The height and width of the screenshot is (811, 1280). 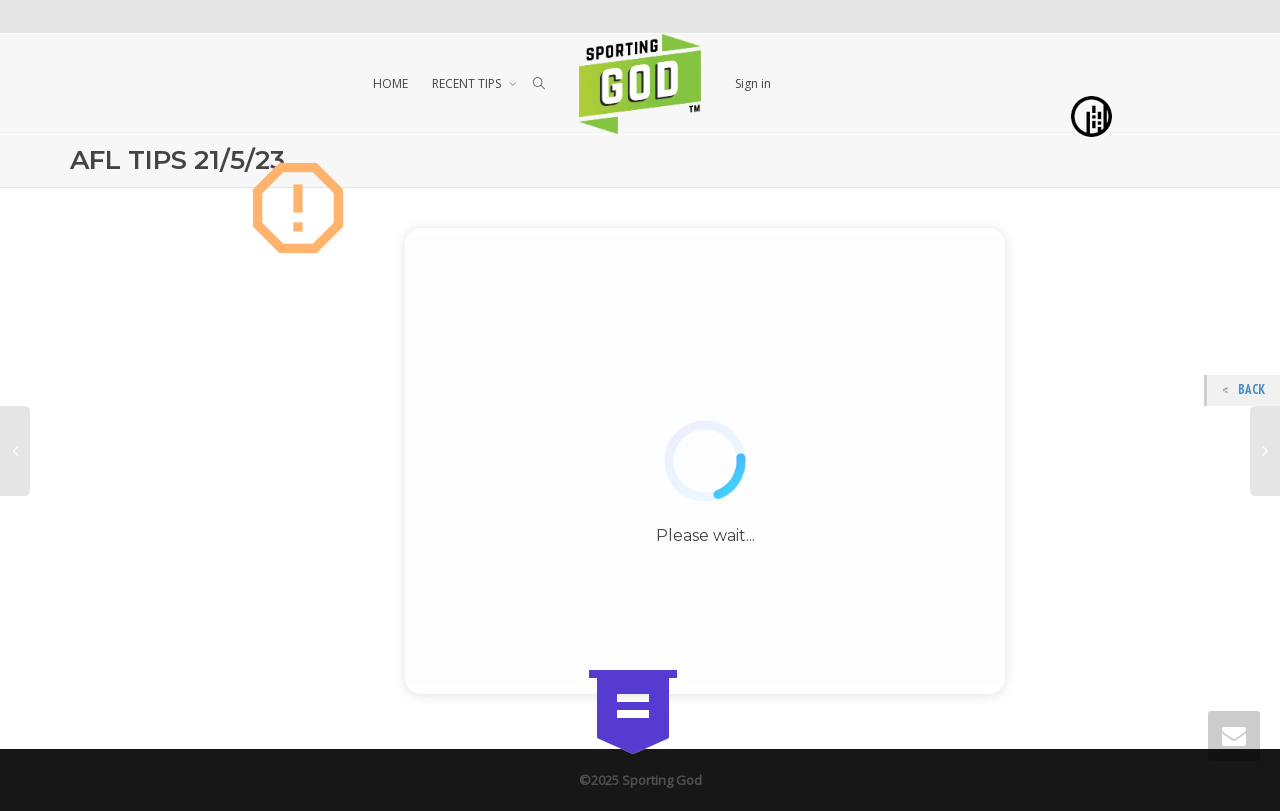 I want to click on indicates spam or junk content warning, so click(x=298, y=208).